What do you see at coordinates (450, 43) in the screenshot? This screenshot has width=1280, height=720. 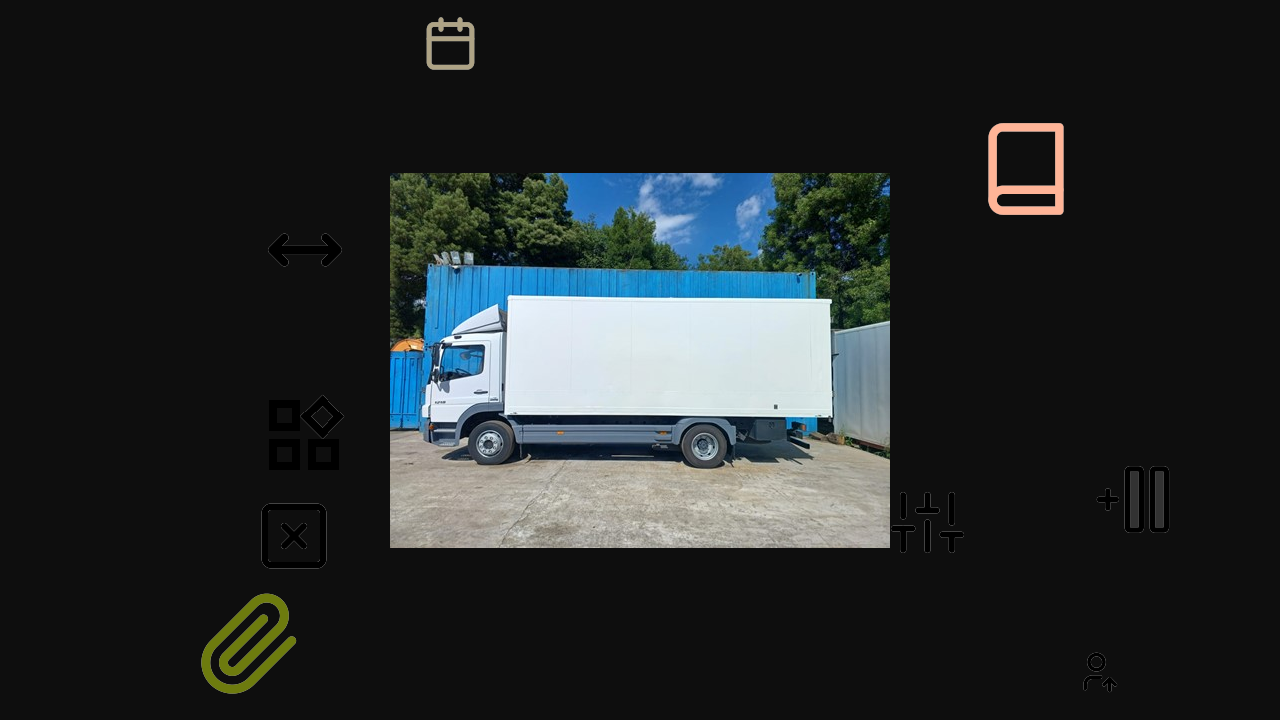 I see `view or open calendar` at bounding box center [450, 43].